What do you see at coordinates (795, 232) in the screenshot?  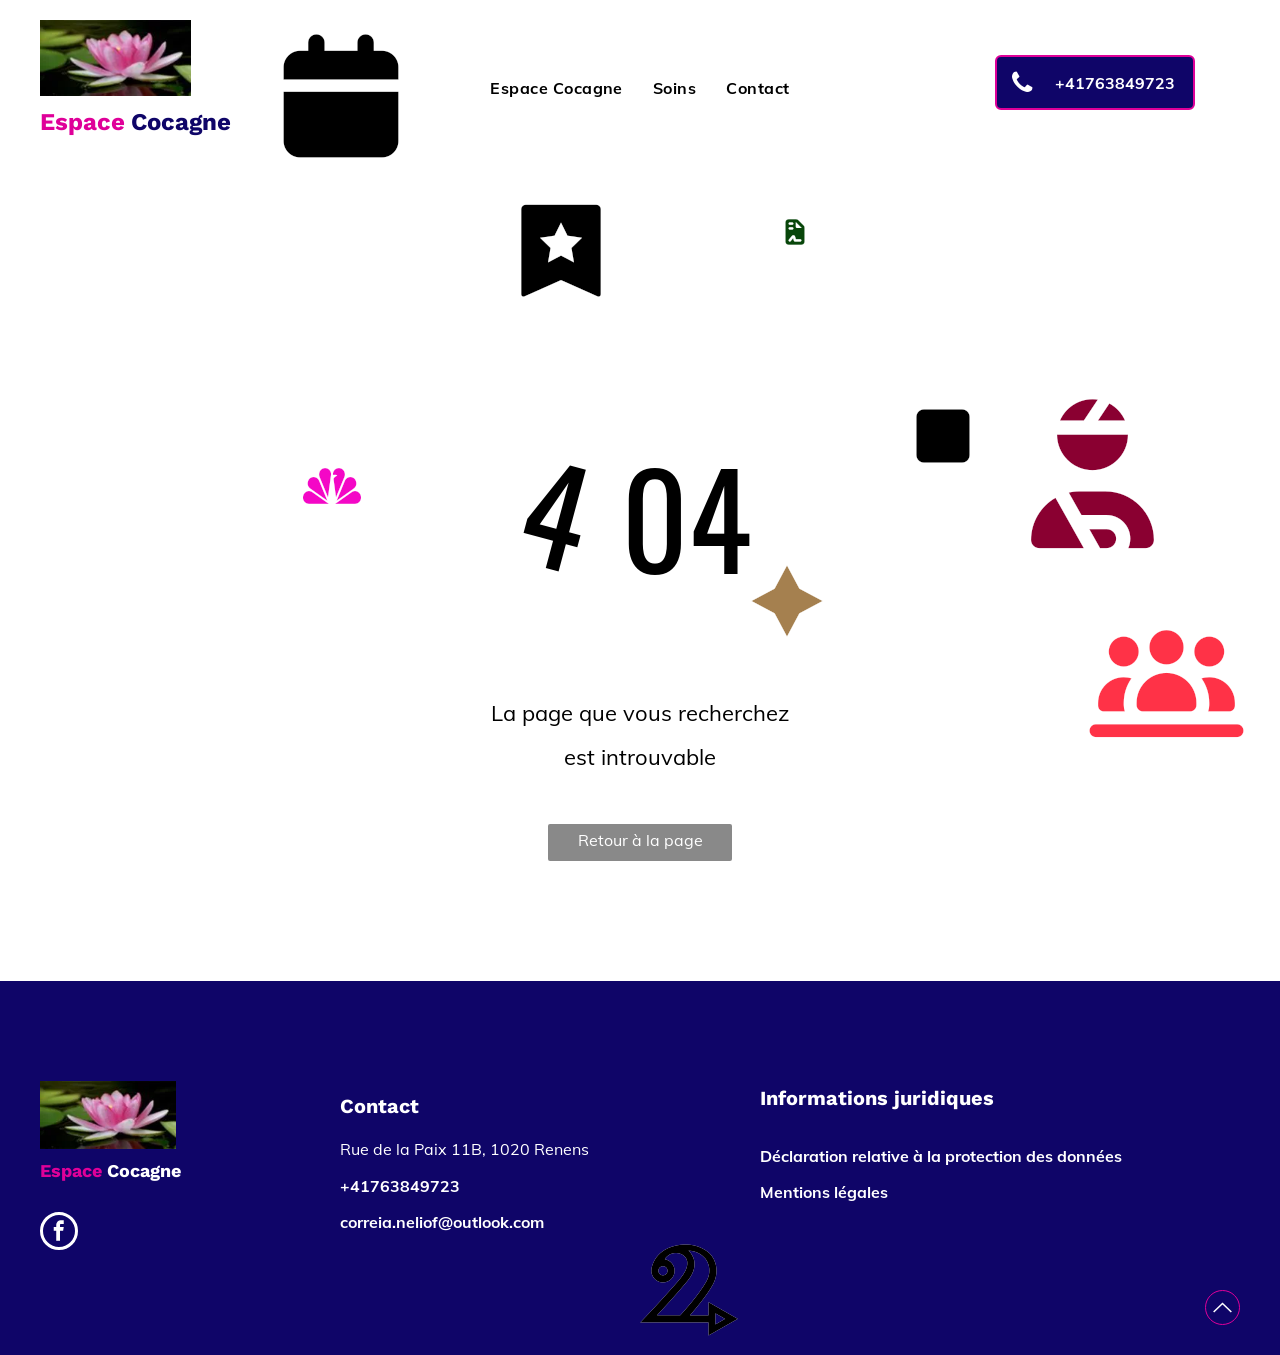 I see `view or sign a contract document` at bounding box center [795, 232].